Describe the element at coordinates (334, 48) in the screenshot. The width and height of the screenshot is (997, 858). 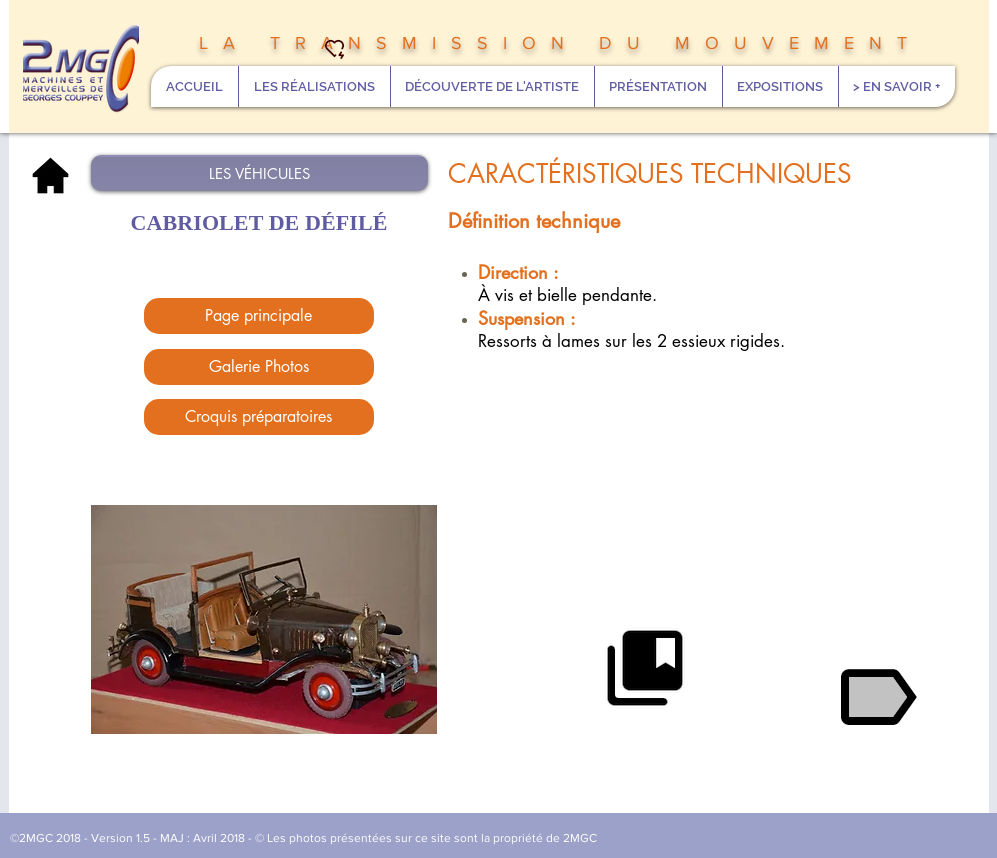
I see `quick-like or instant favorite action` at that location.